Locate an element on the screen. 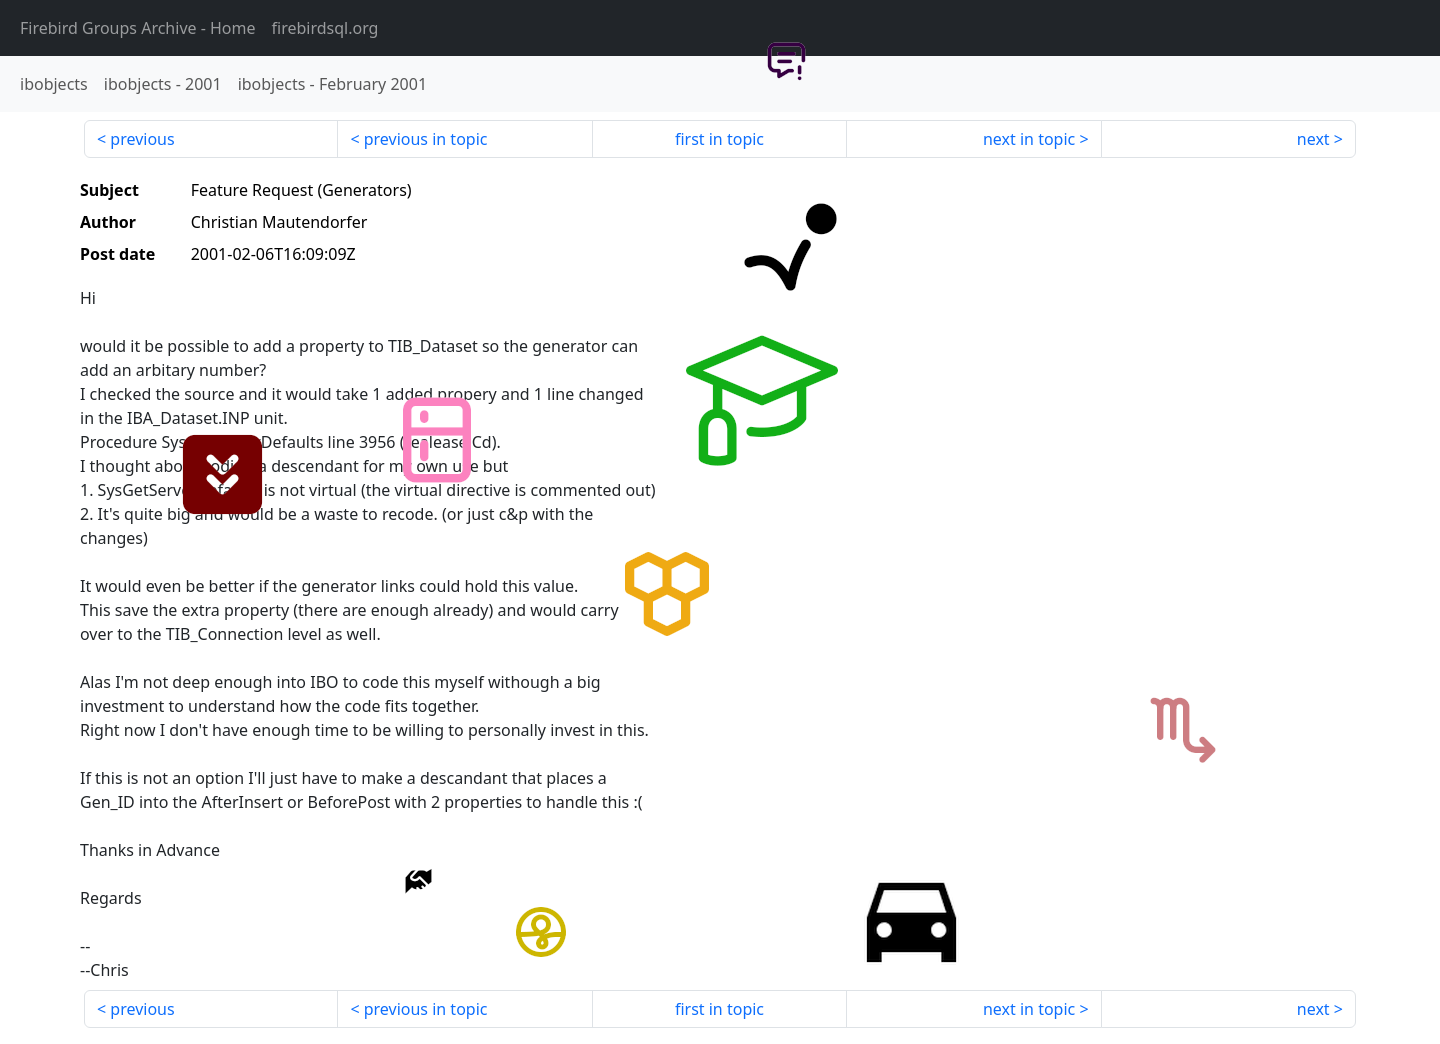 Image resolution: width=1440 pixels, height=1044 pixels. scroll down or view more content is located at coordinates (222, 474).